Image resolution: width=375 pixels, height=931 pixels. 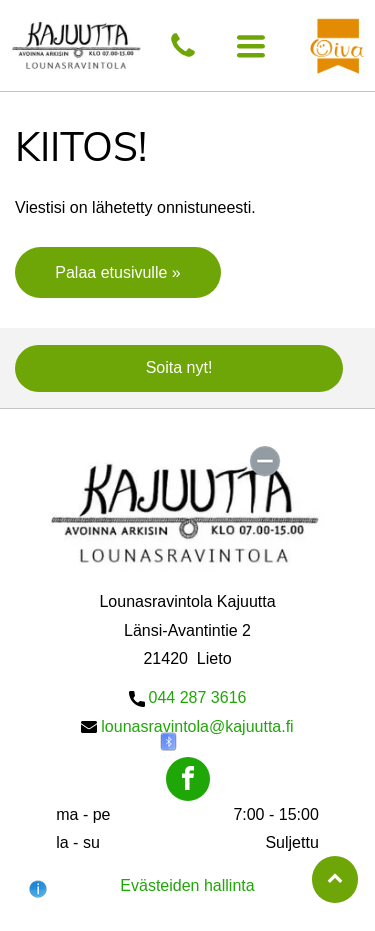 What do you see at coordinates (265, 461) in the screenshot?
I see `indicates file excluded from dropbox selective sync` at bounding box center [265, 461].